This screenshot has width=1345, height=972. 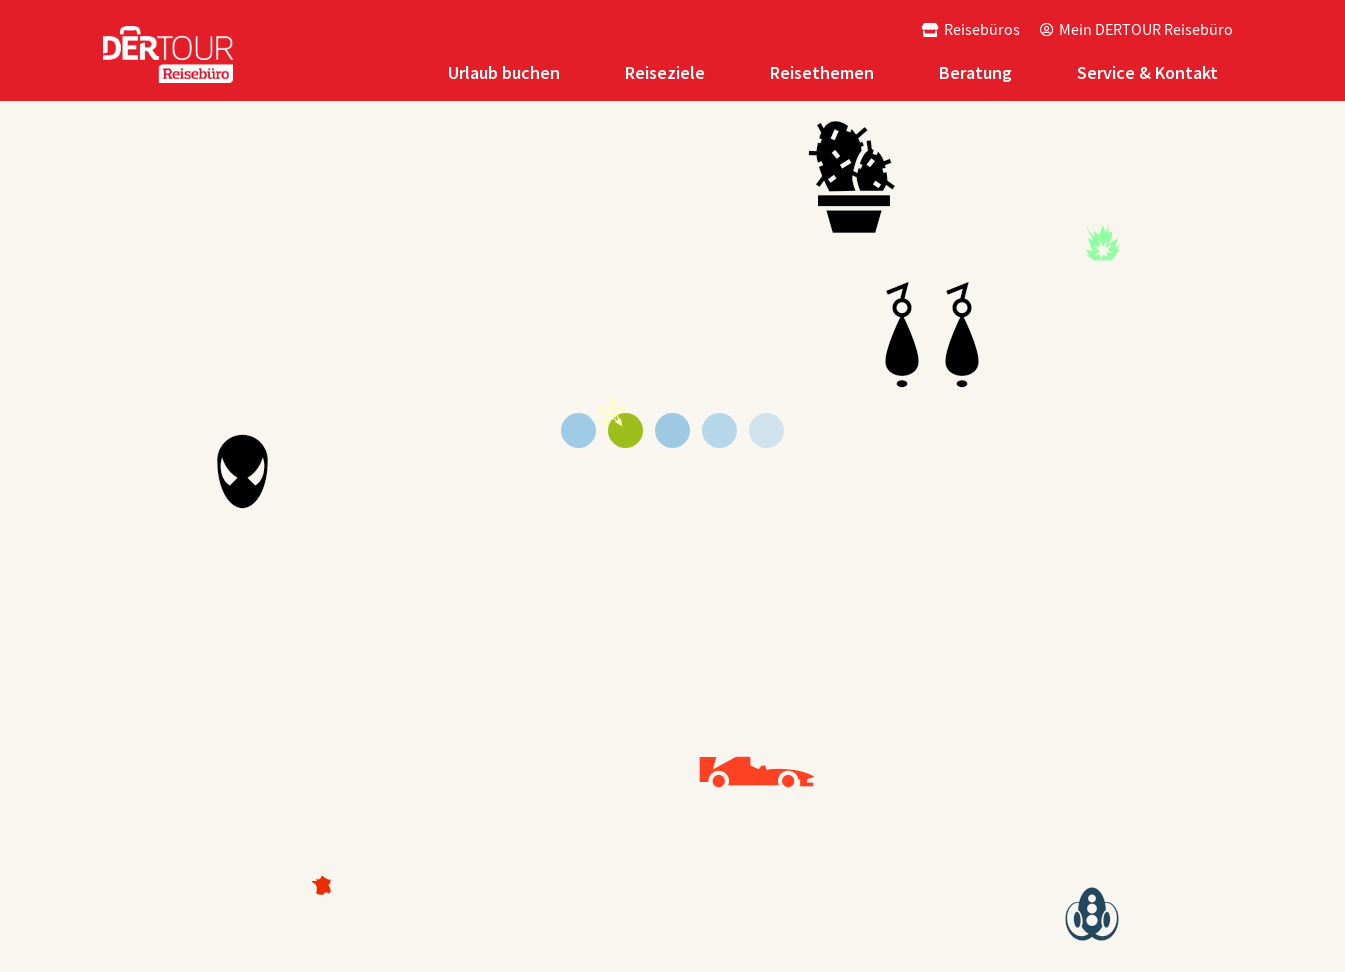 I want to click on access formula 1 racing game or content, so click(x=757, y=772).